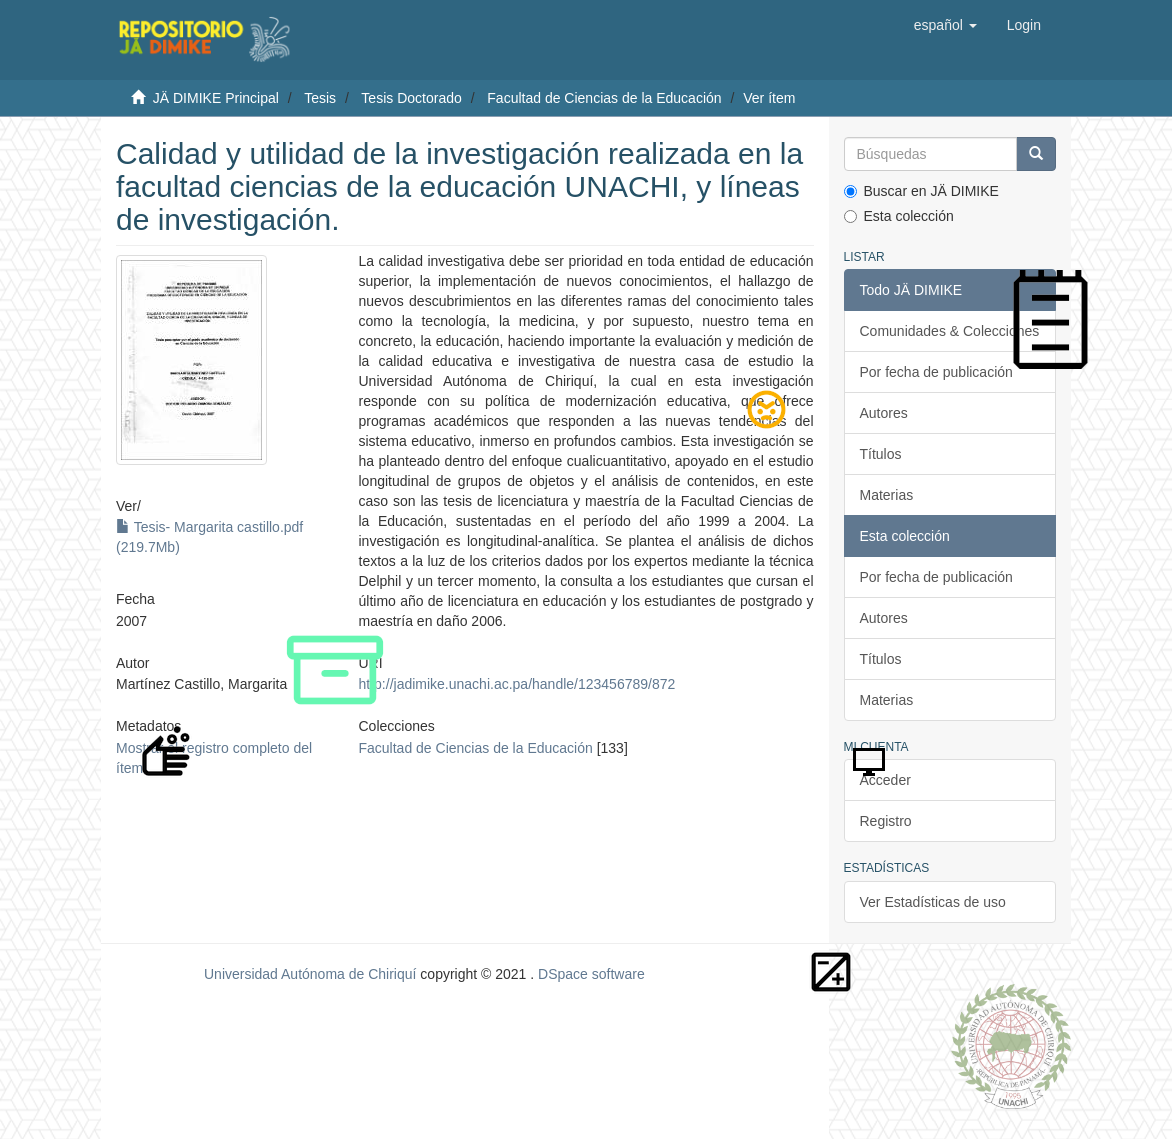 This screenshot has width=1172, height=1139. What do you see at coordinates (869, 762) in the screenshot?
I see `switch to desktop view` at bounding box center [869, 762].